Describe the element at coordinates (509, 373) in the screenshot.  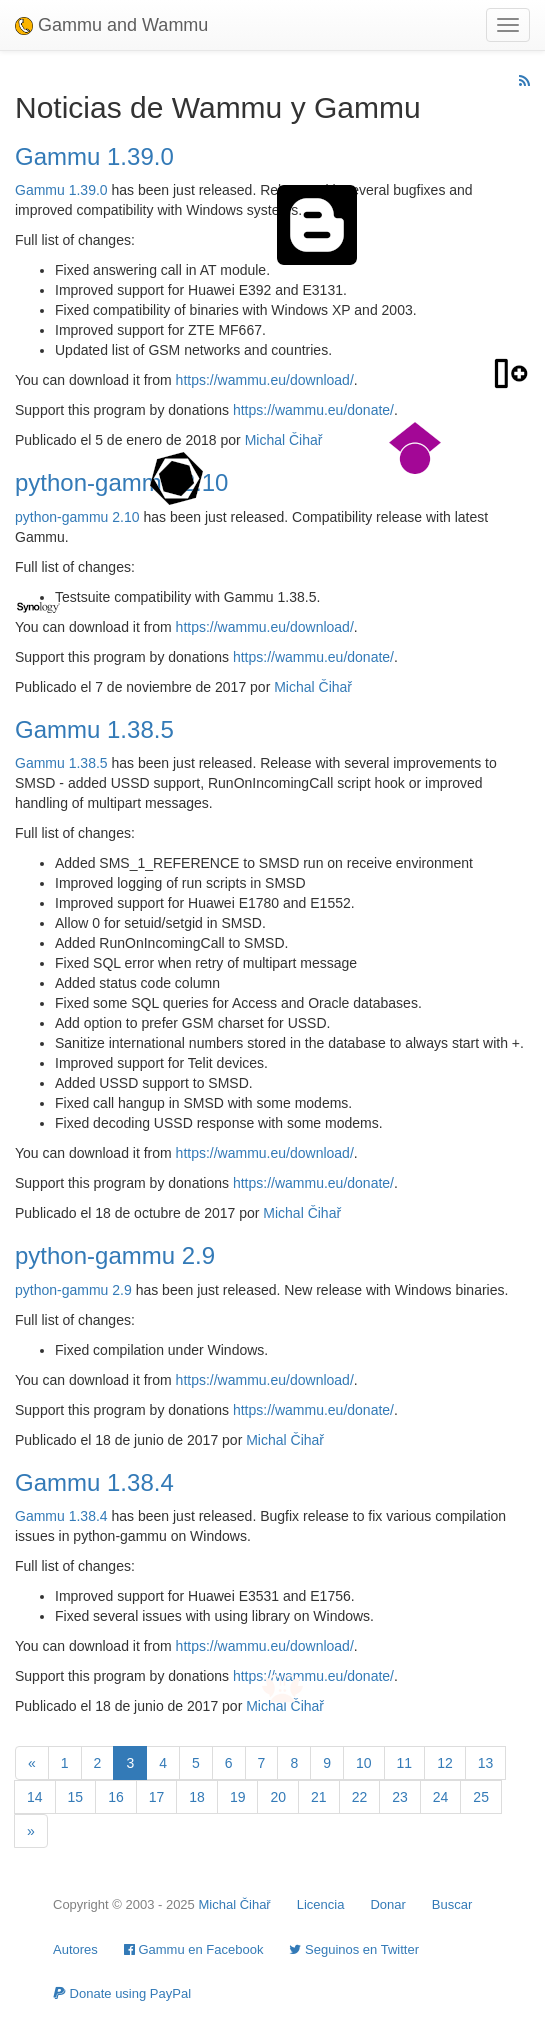
I see `insert a new column to the right` at that location.